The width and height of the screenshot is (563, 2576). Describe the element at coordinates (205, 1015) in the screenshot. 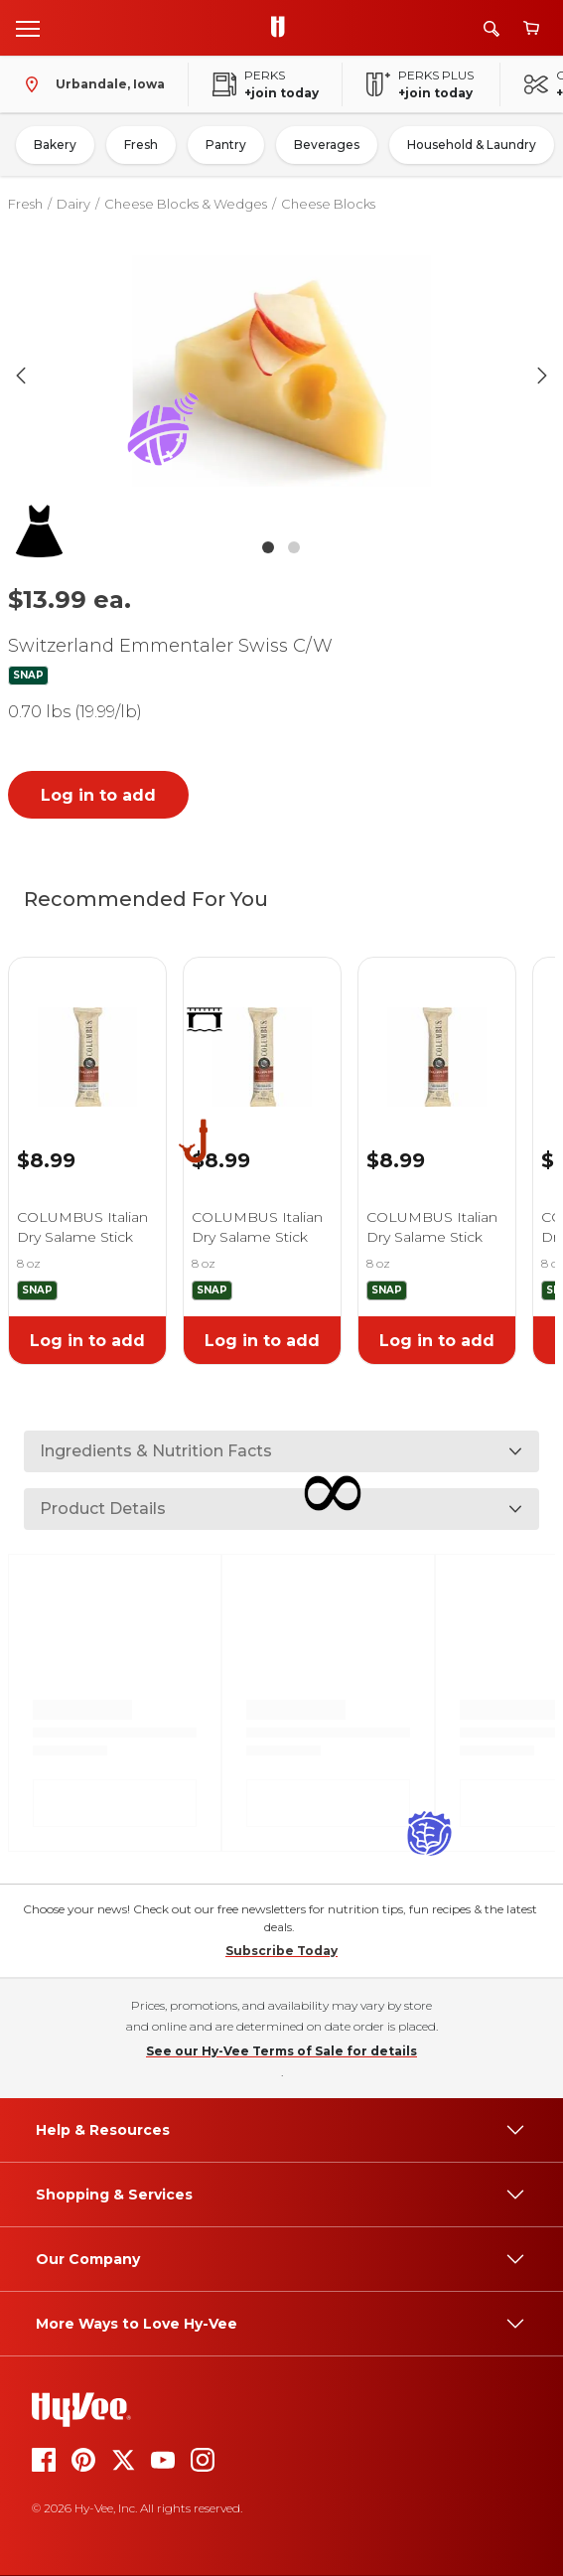

I see `view bridge or crossing information` at that location.